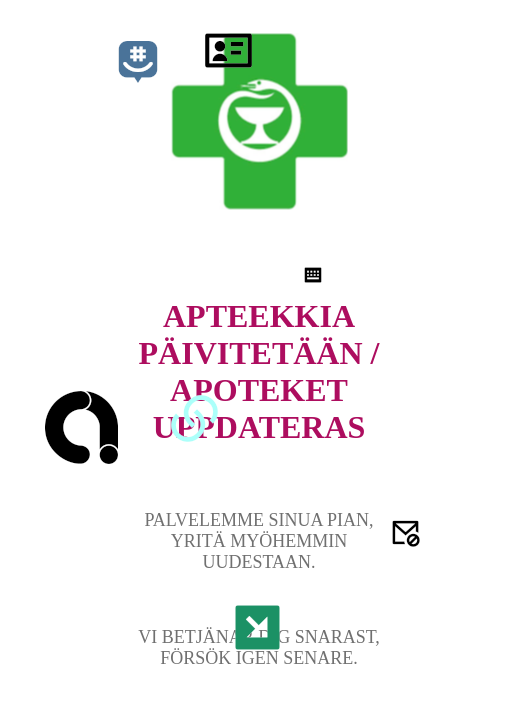 The height and width of the screenshot is (720, 518). Describe the element at coordinates (138, 62) in the screenshot. I see `open GroupMe messaging app` at that location.